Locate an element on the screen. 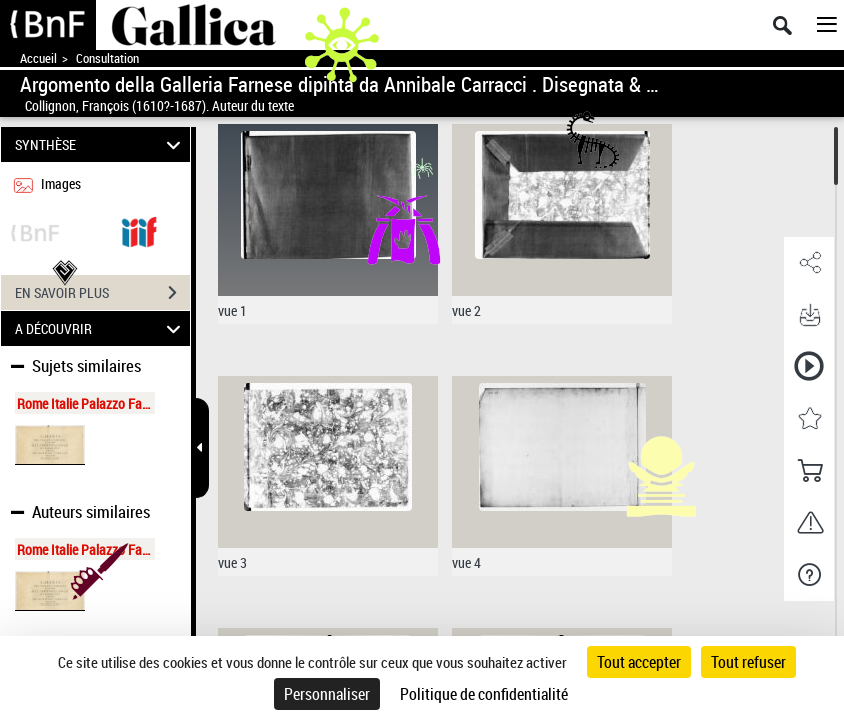 The image size is (844, 720). indicates spider enemy or creature in game is located at coordinates (422, 168).